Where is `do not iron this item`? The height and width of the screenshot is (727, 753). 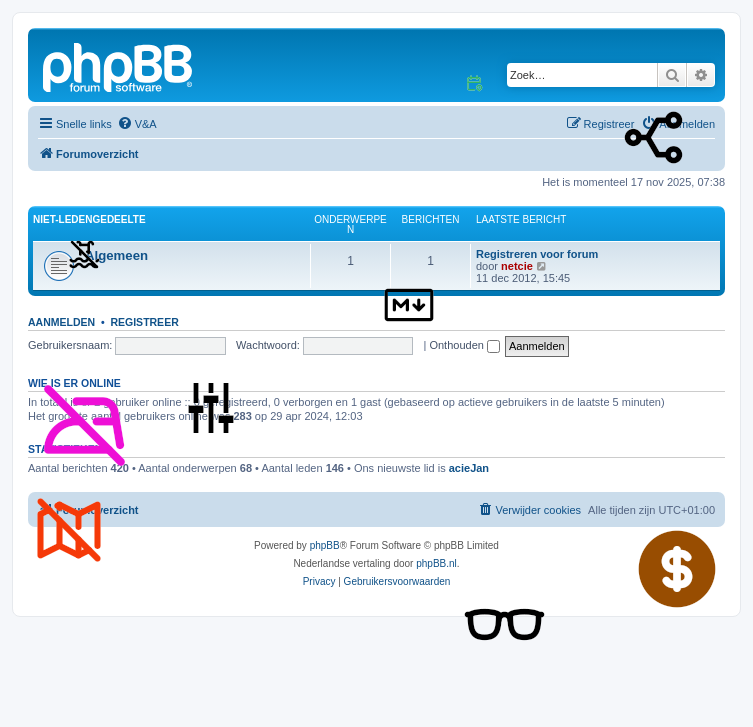 do not iron this item is located at coordinates (84, 425).